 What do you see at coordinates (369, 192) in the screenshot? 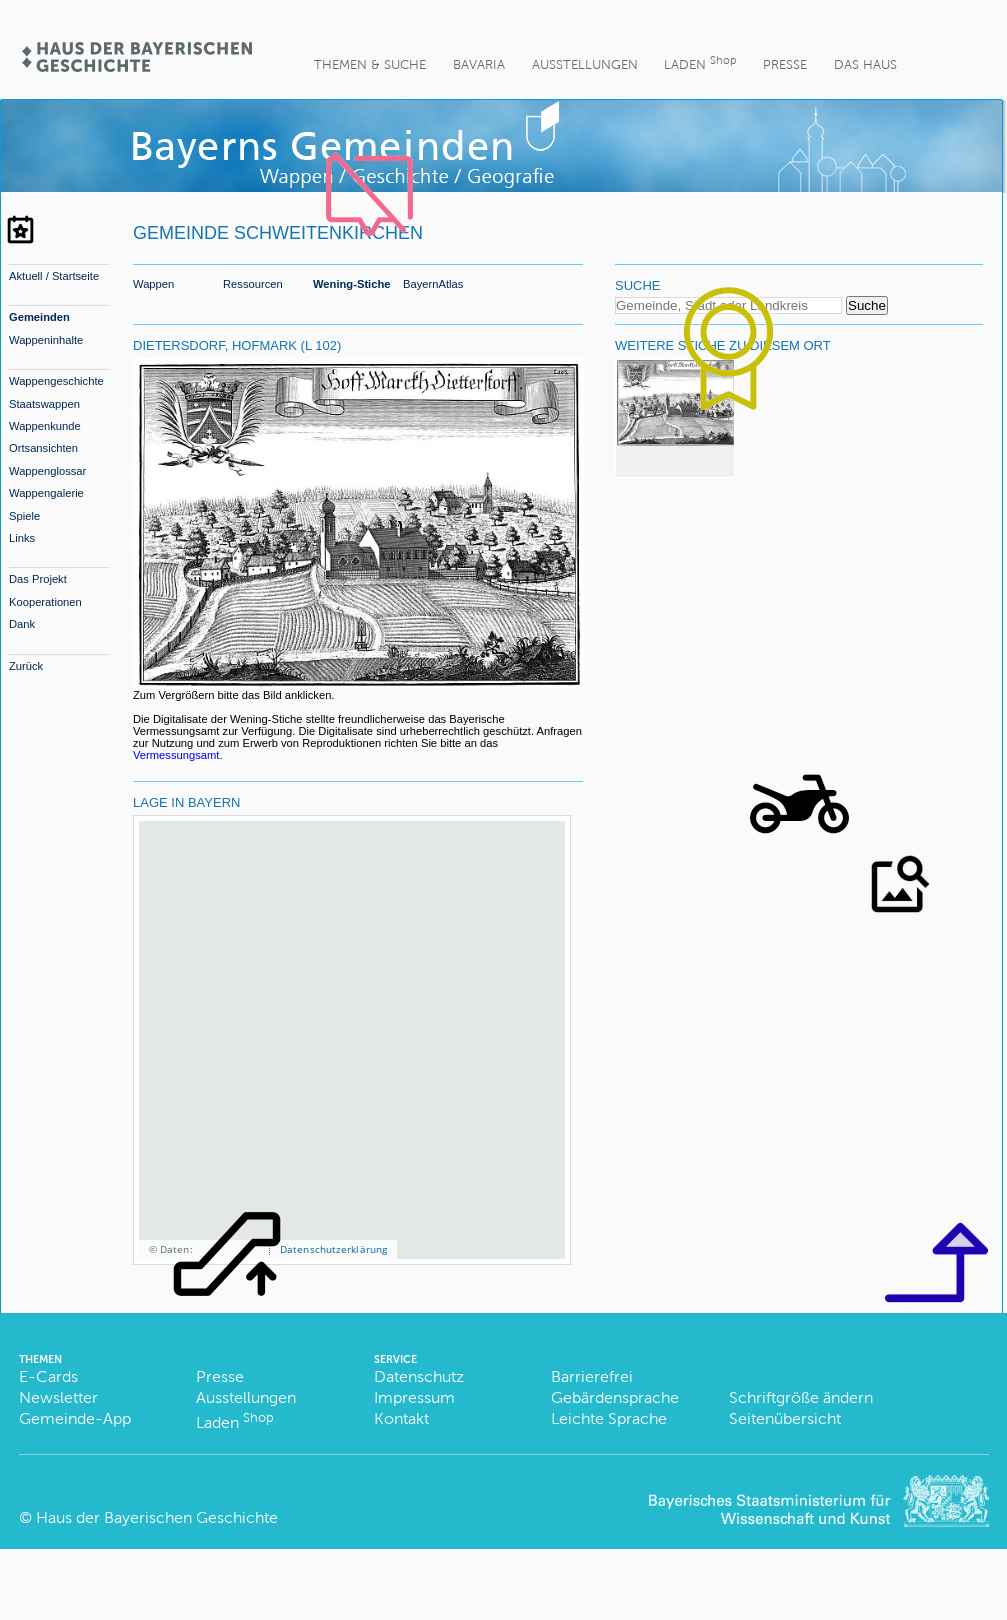
I see `mute or disable chat notifications` at bounding box center [369, 192].